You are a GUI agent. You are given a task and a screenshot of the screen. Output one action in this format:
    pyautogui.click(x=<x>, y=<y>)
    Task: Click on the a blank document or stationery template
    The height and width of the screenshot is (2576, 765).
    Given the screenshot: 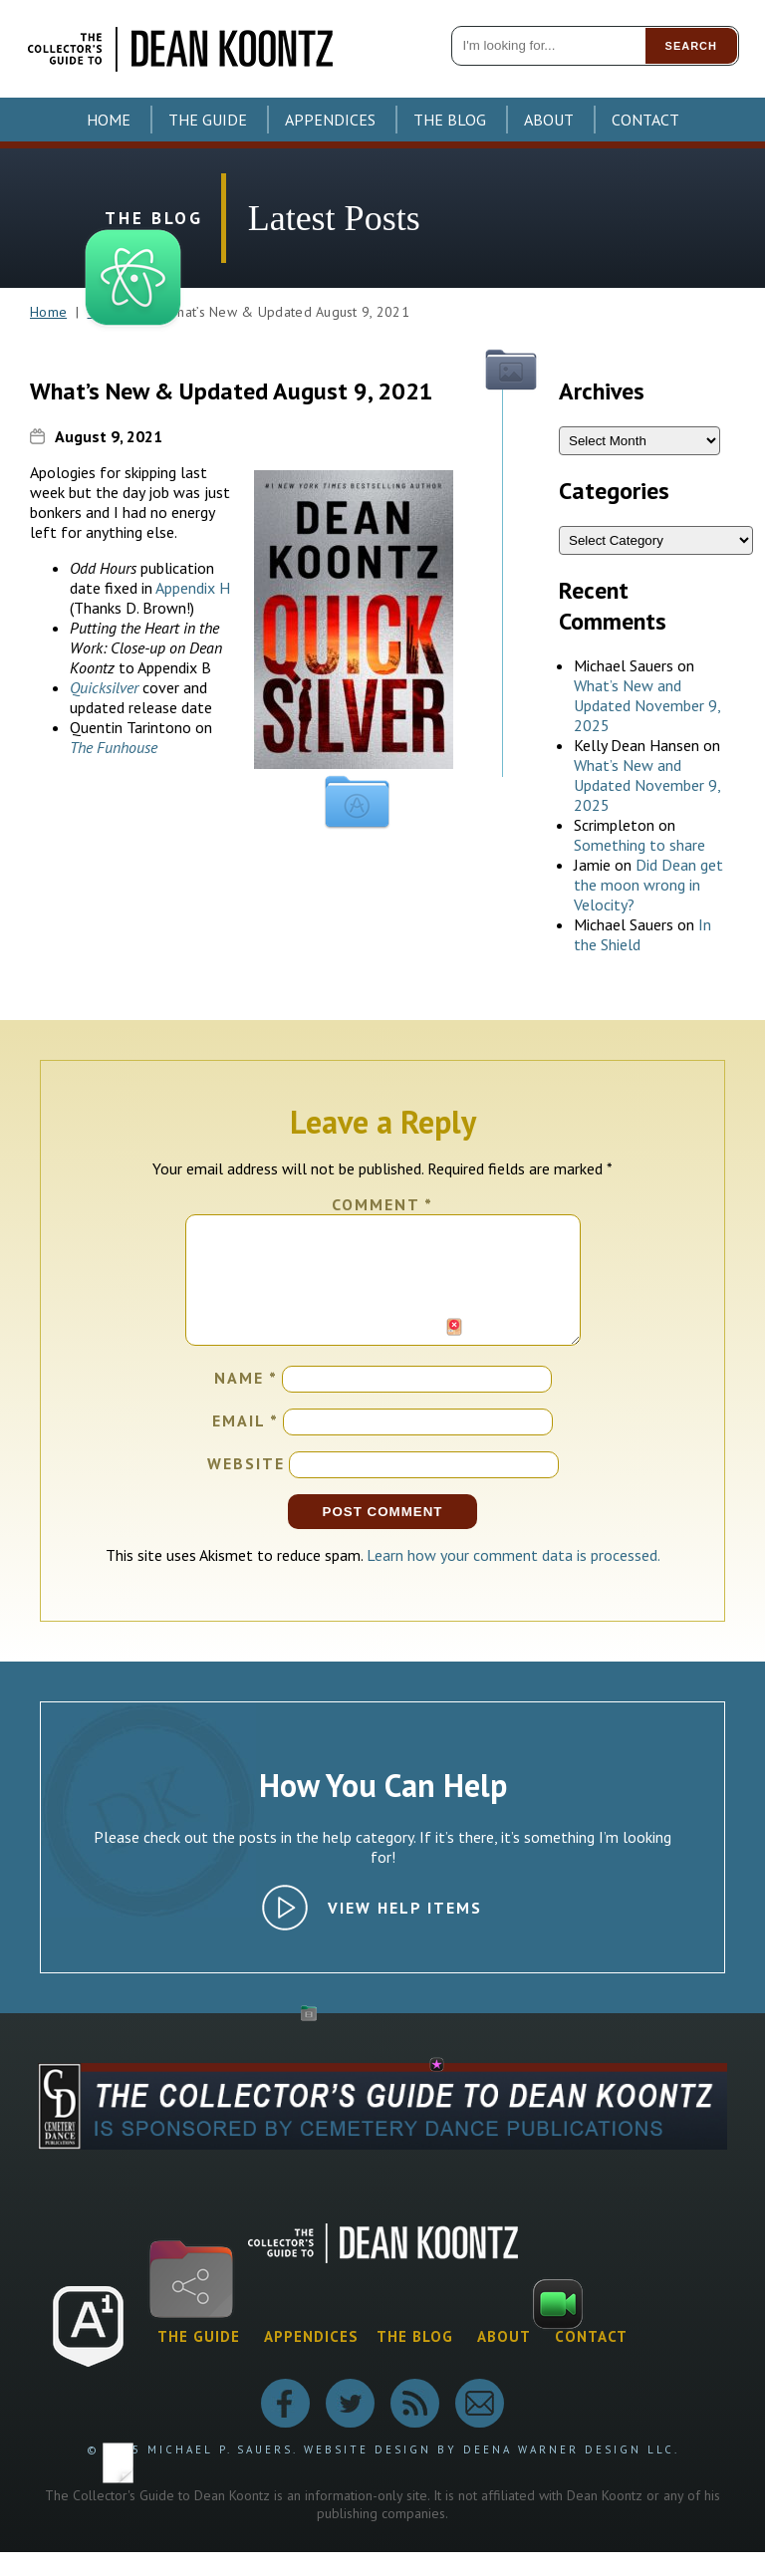 What is the action you would take?
    pyautogui.click(x=118, y=2463)
    